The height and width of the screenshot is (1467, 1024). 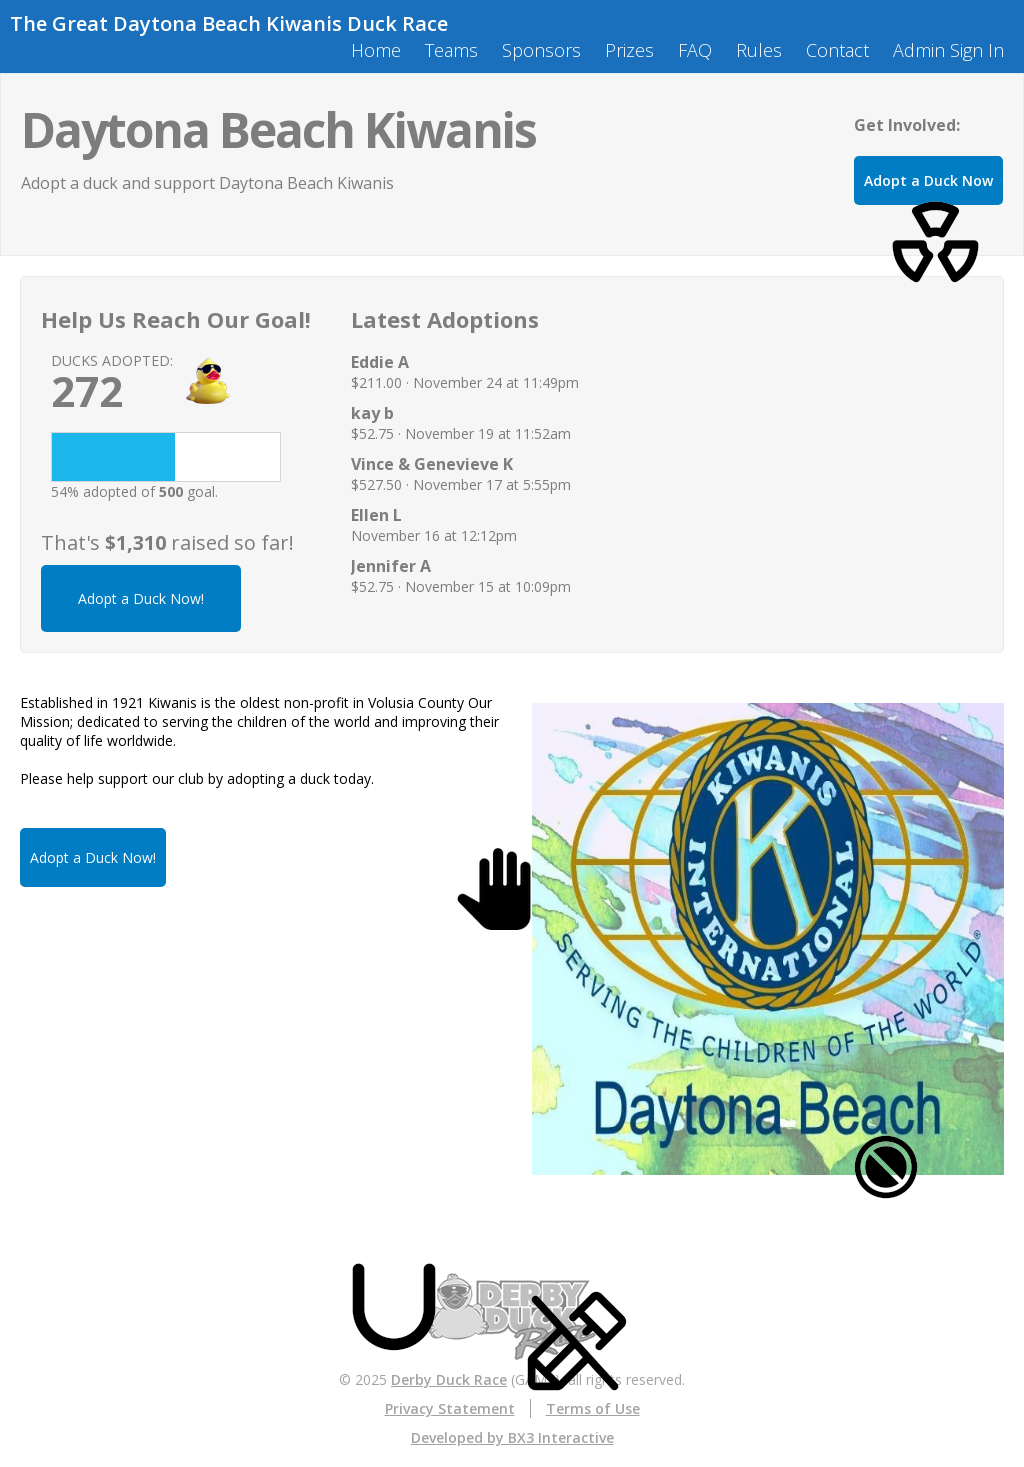 I want to click on combine or merge selected items, so click(x=394, y=1301).